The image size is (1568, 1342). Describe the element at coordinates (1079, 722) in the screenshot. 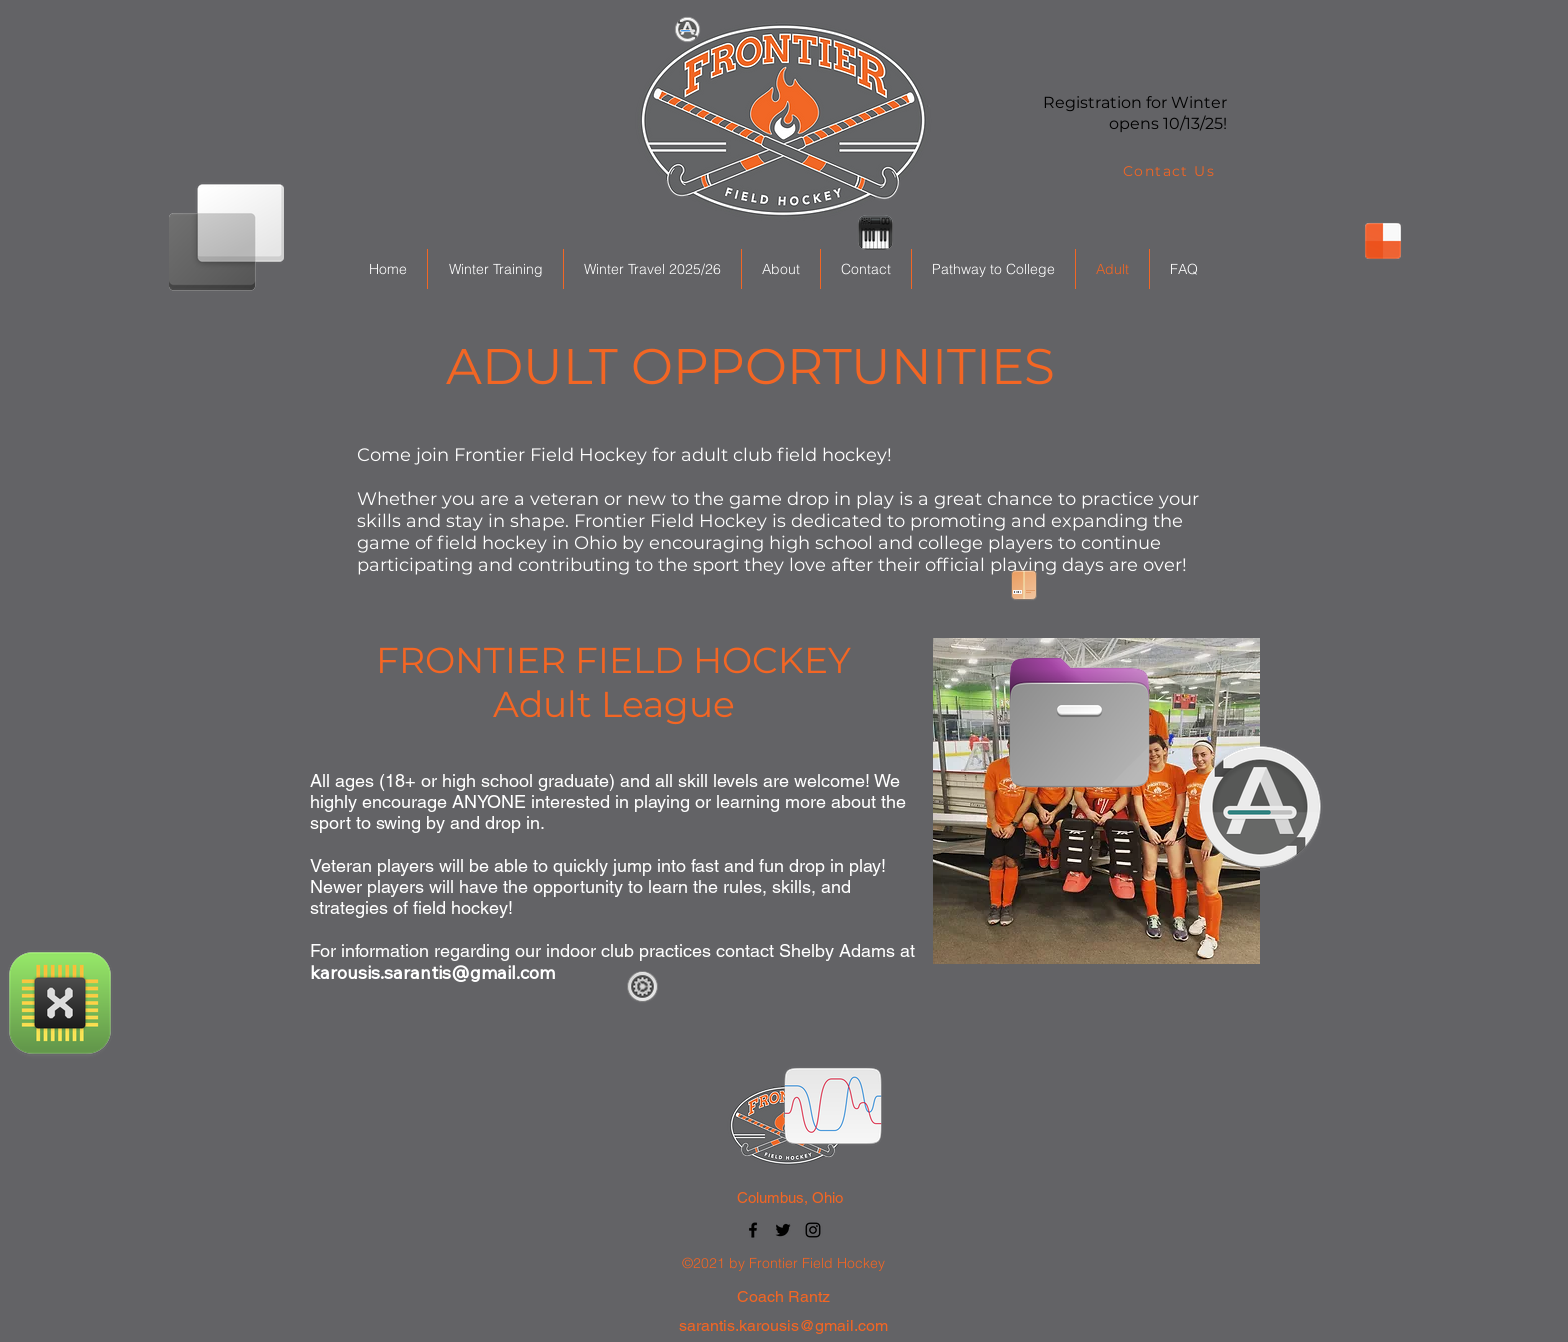

I see `open the file manager application` at that location.